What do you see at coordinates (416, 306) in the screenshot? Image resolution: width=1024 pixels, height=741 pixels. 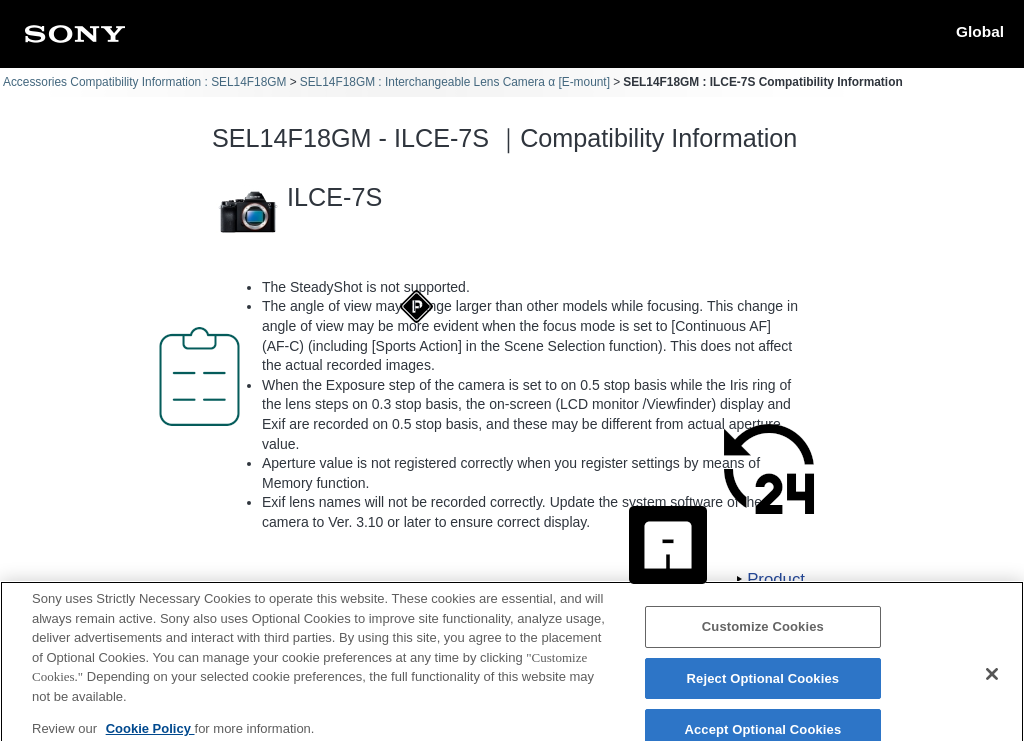 I see `pre-commit logo` at bounding box center [416, 306].